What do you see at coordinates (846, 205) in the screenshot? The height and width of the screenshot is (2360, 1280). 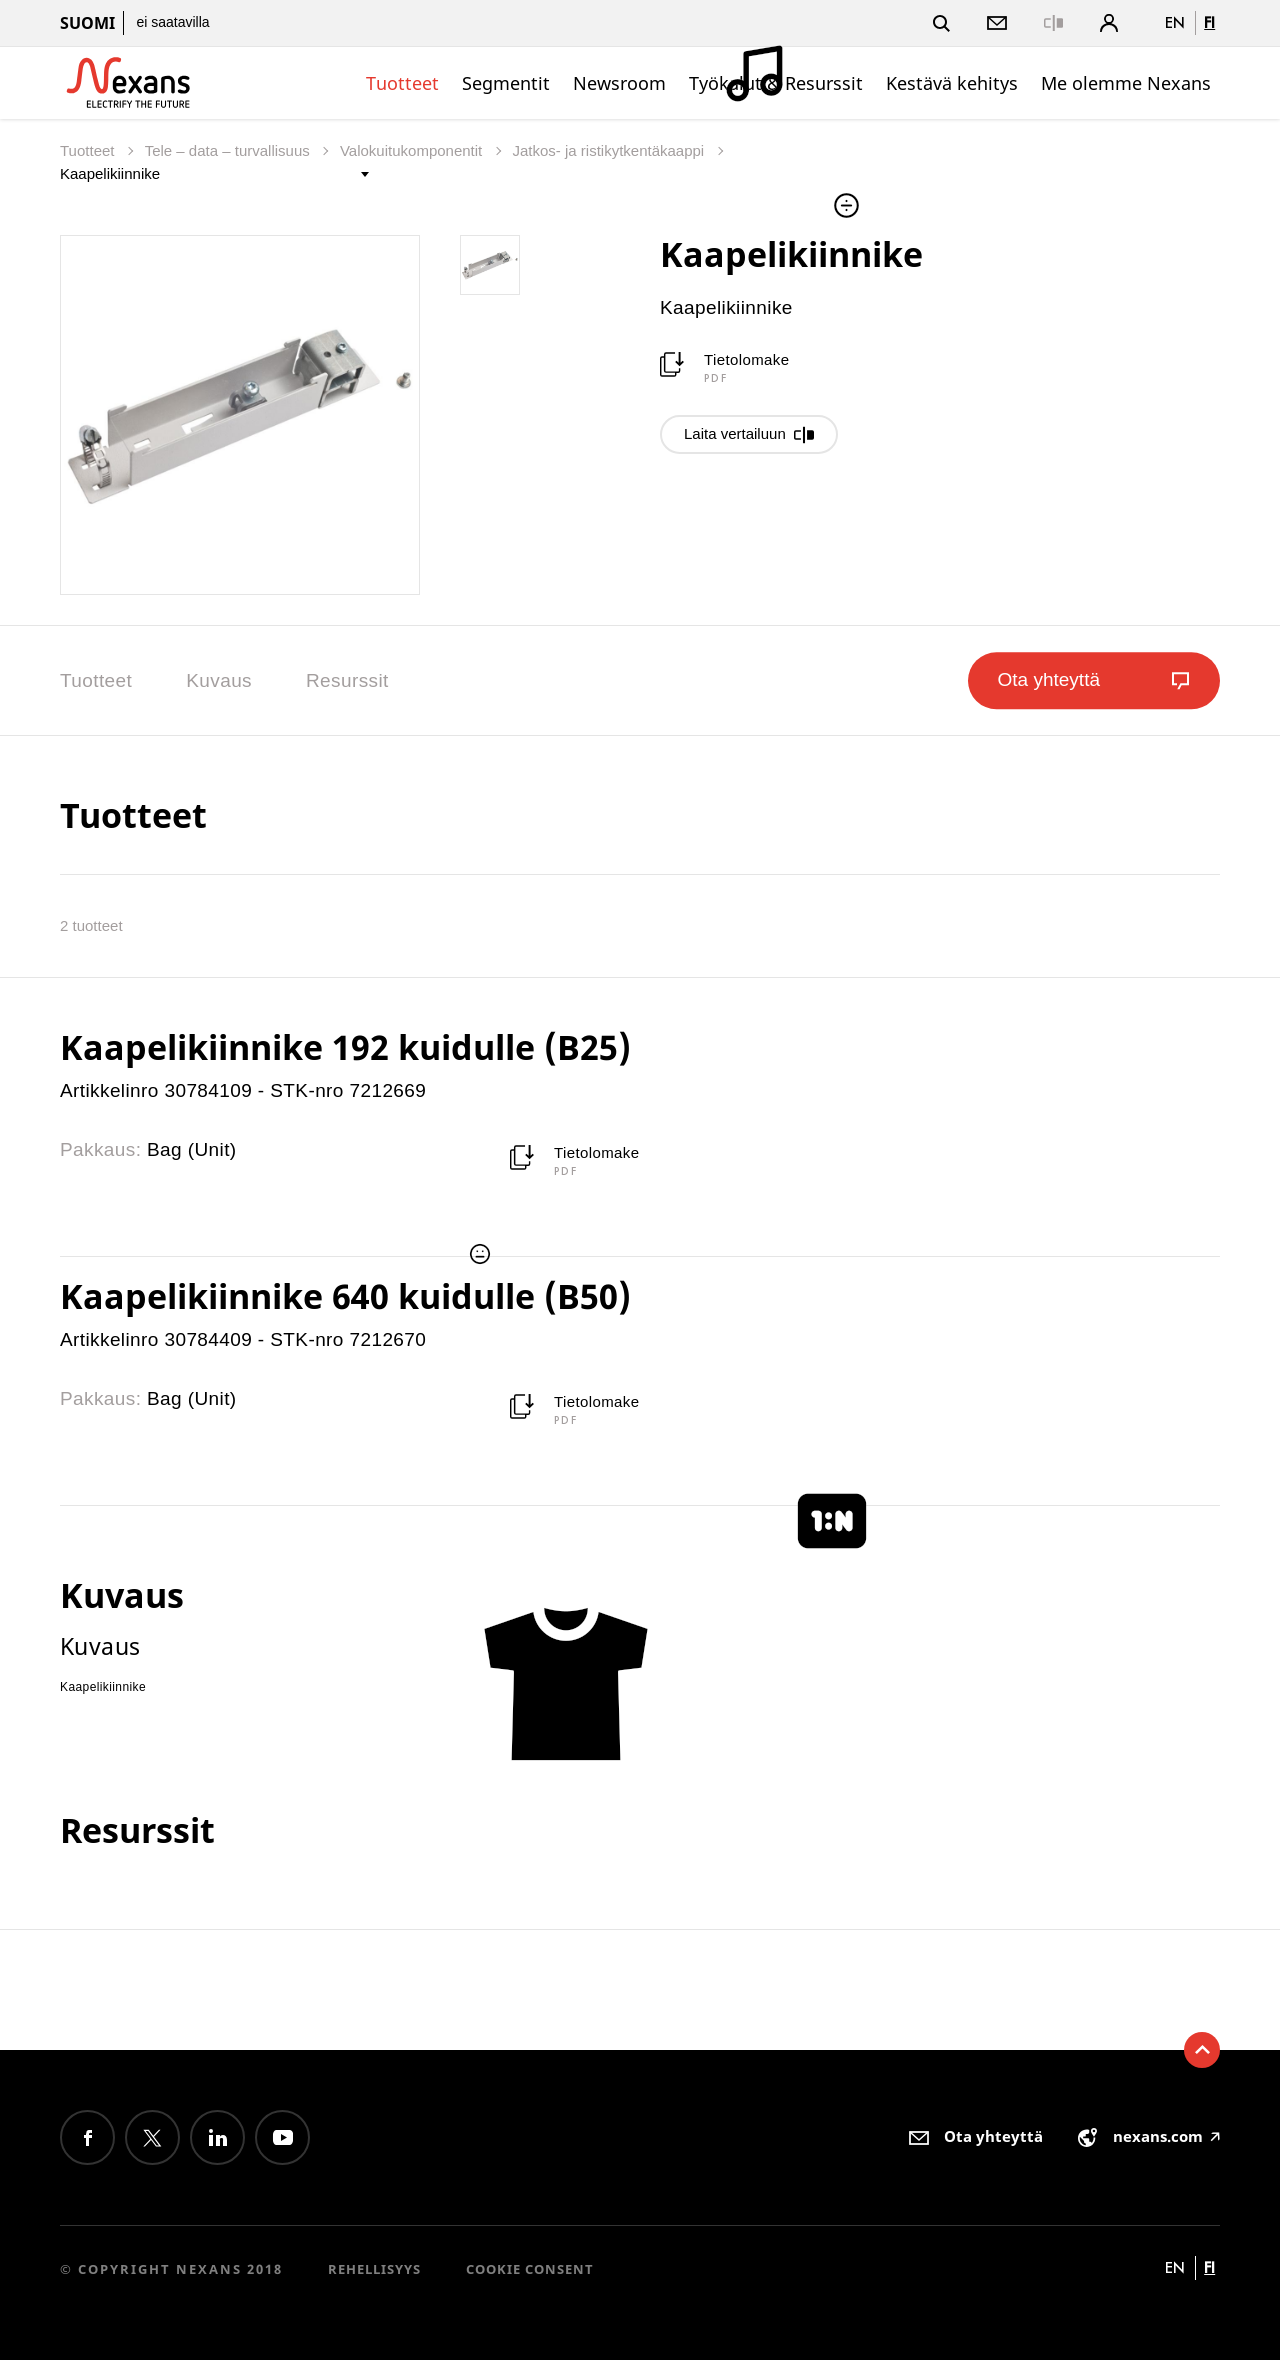 I see `perform division calculation` at bounding box center [846, 205].